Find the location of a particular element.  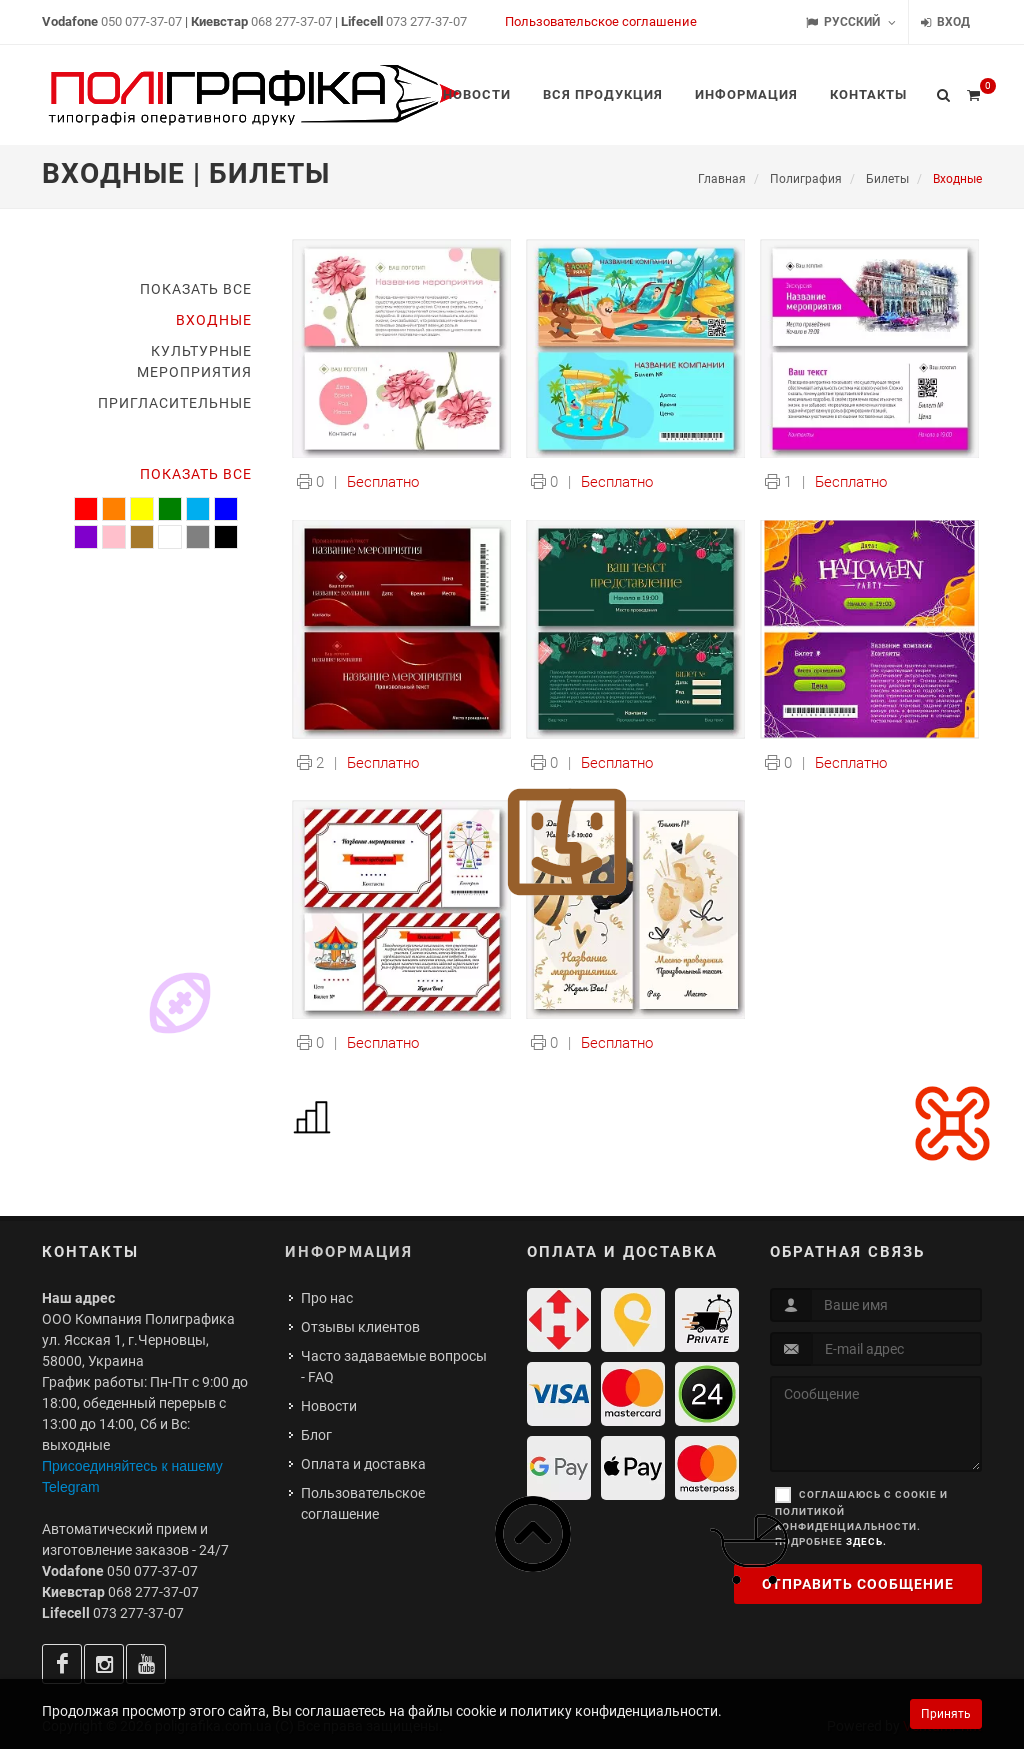

access baby or parenting-related features is located at coordinates (750, 1546).